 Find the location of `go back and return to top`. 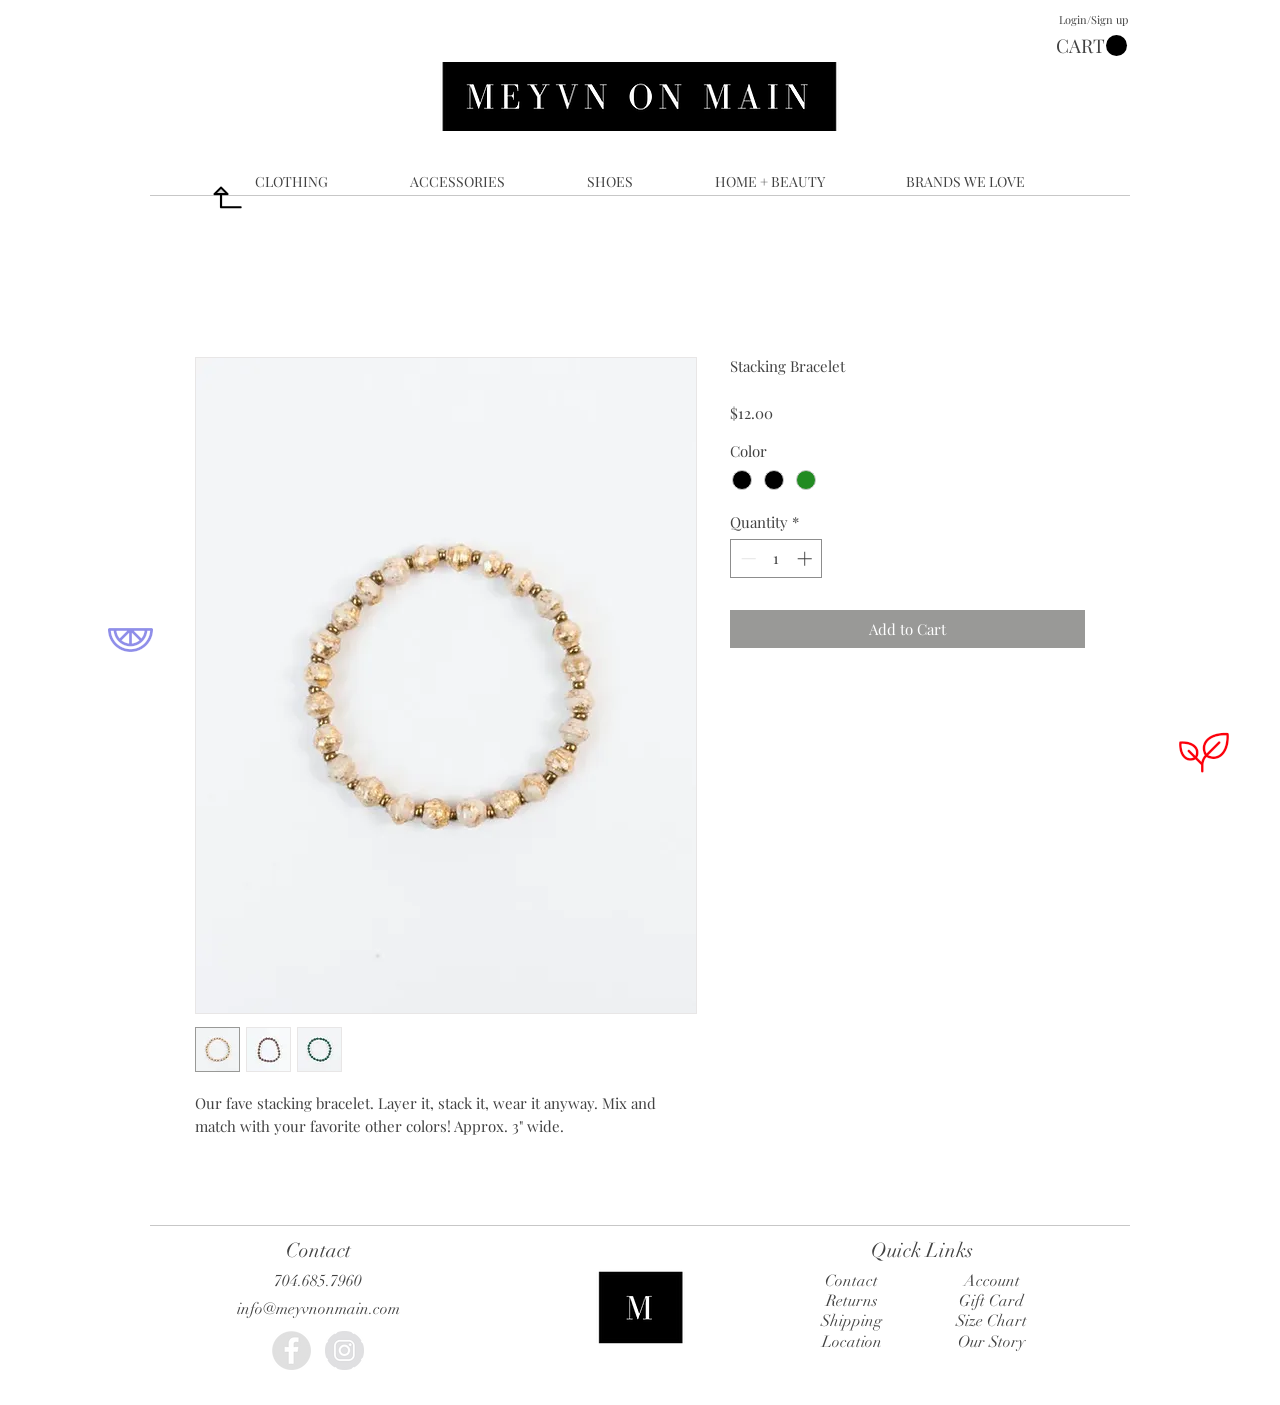

go back and return to top is located at coordinates (226, 198).